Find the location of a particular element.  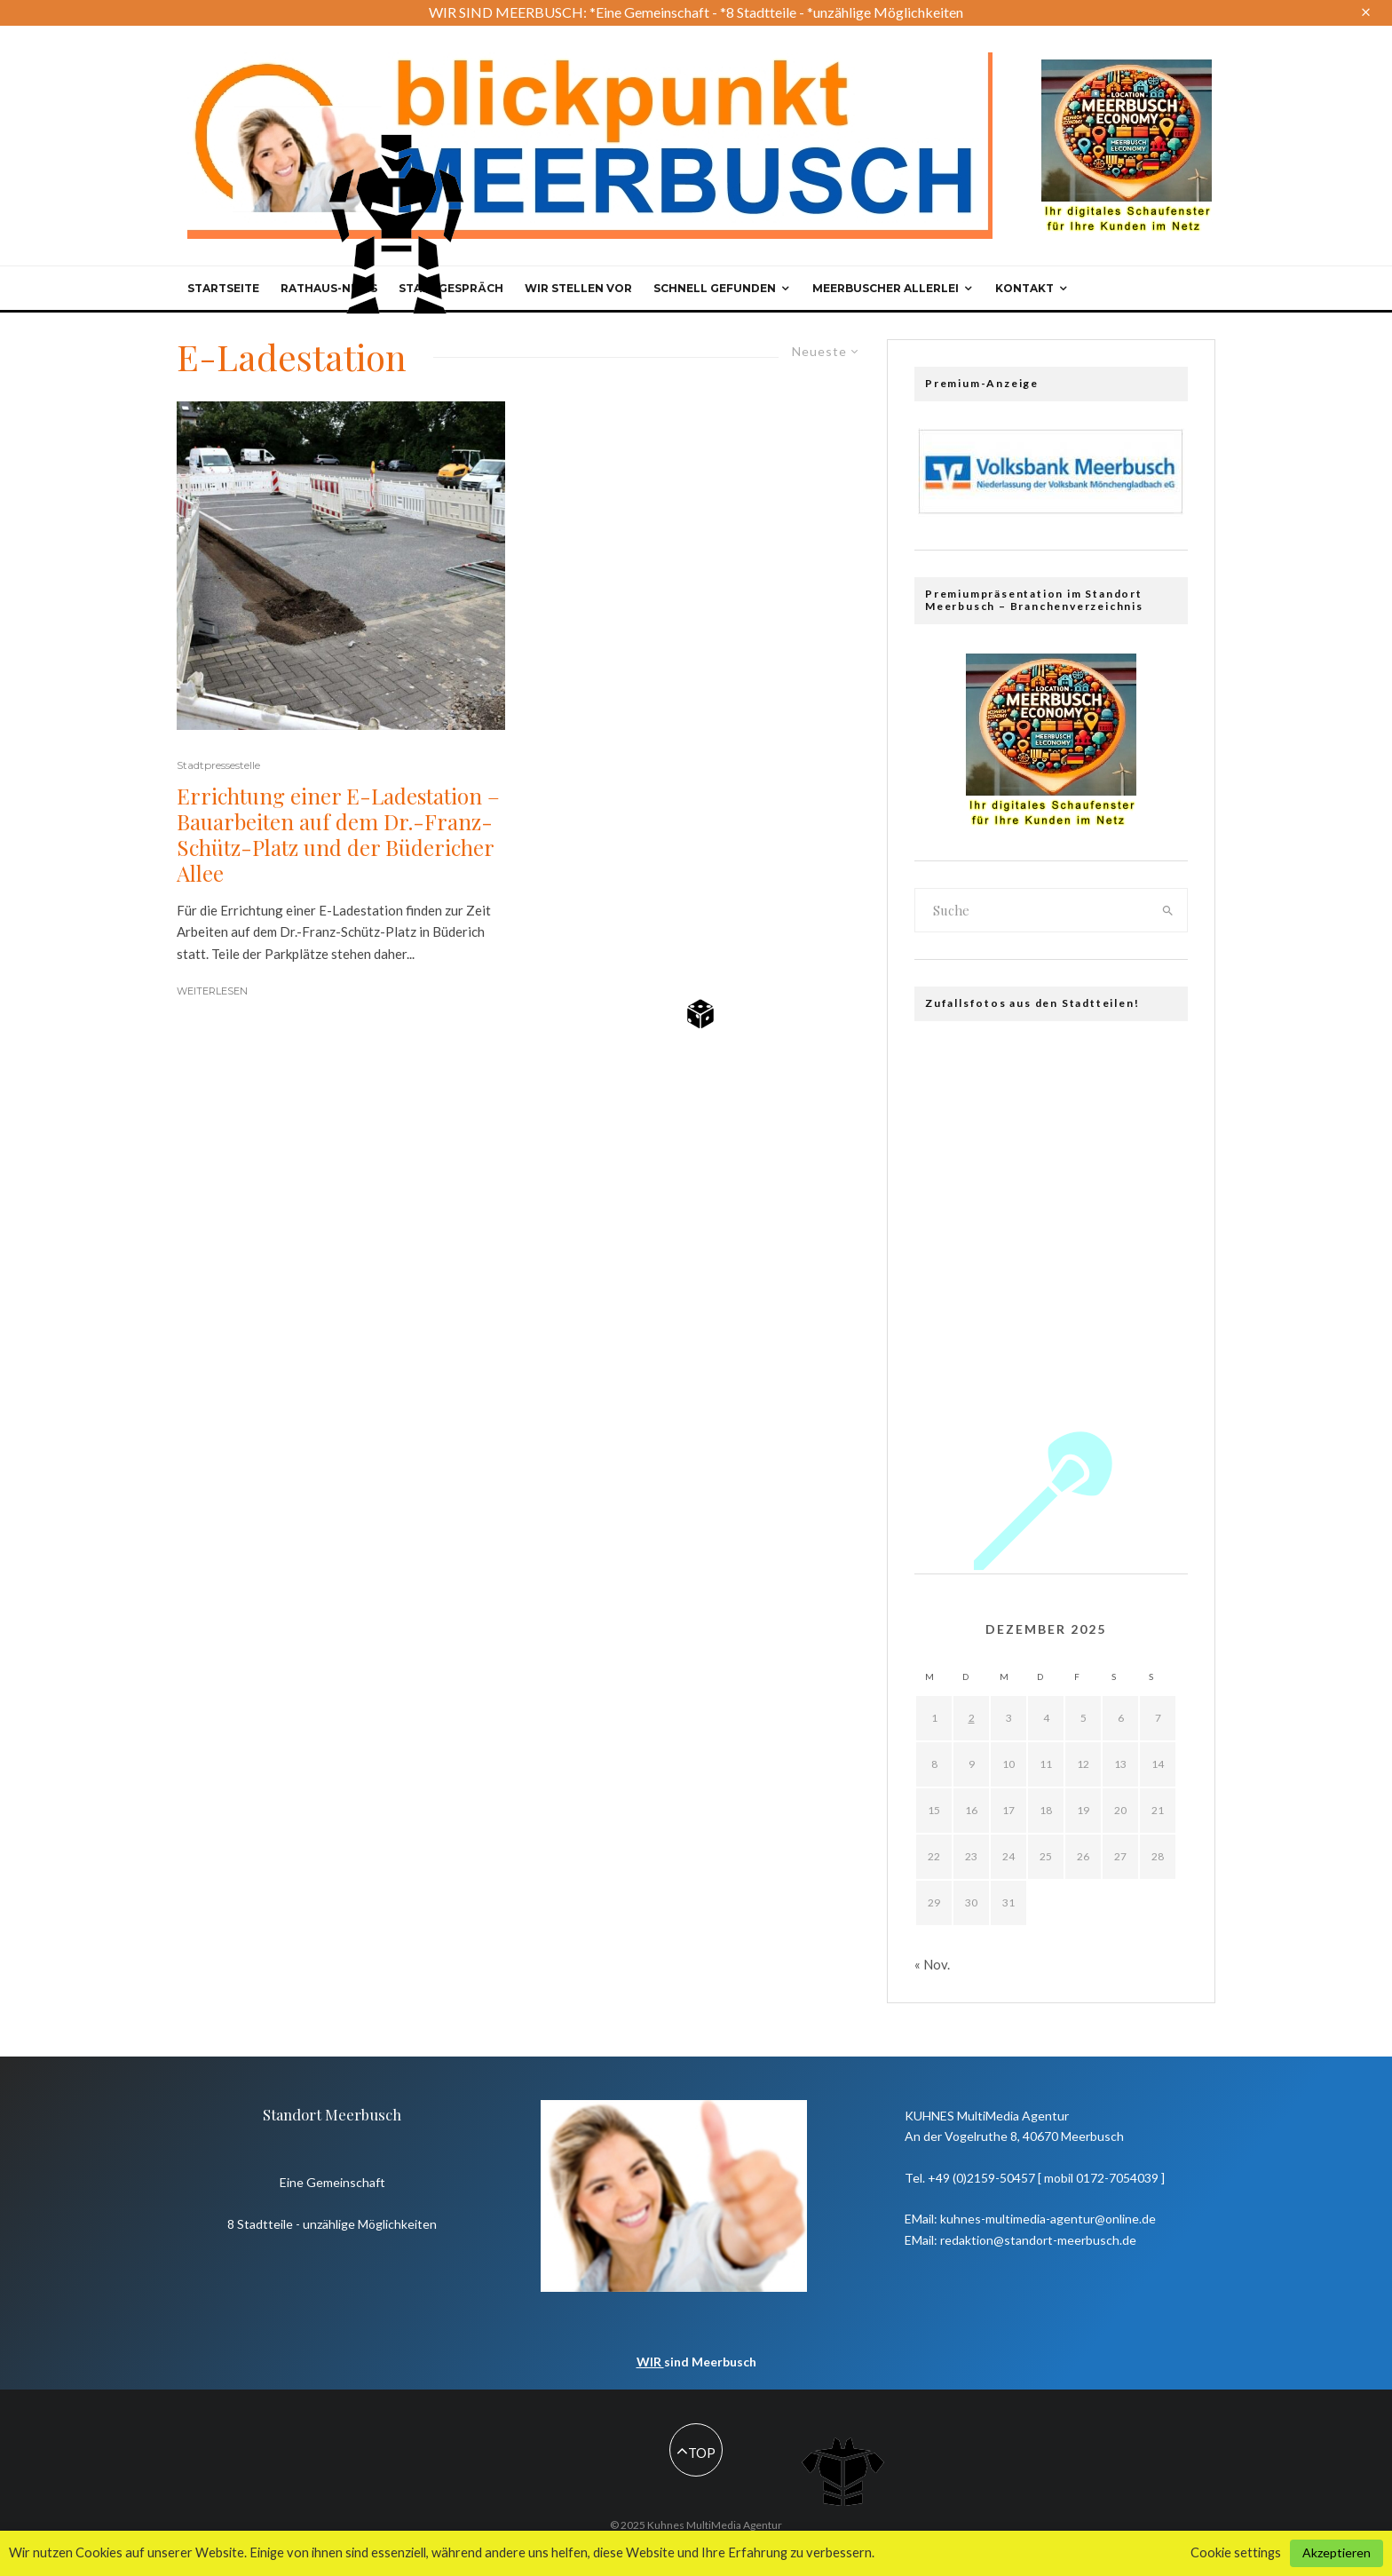

dental examination tool icon is located at coordinates (1043, 1500).